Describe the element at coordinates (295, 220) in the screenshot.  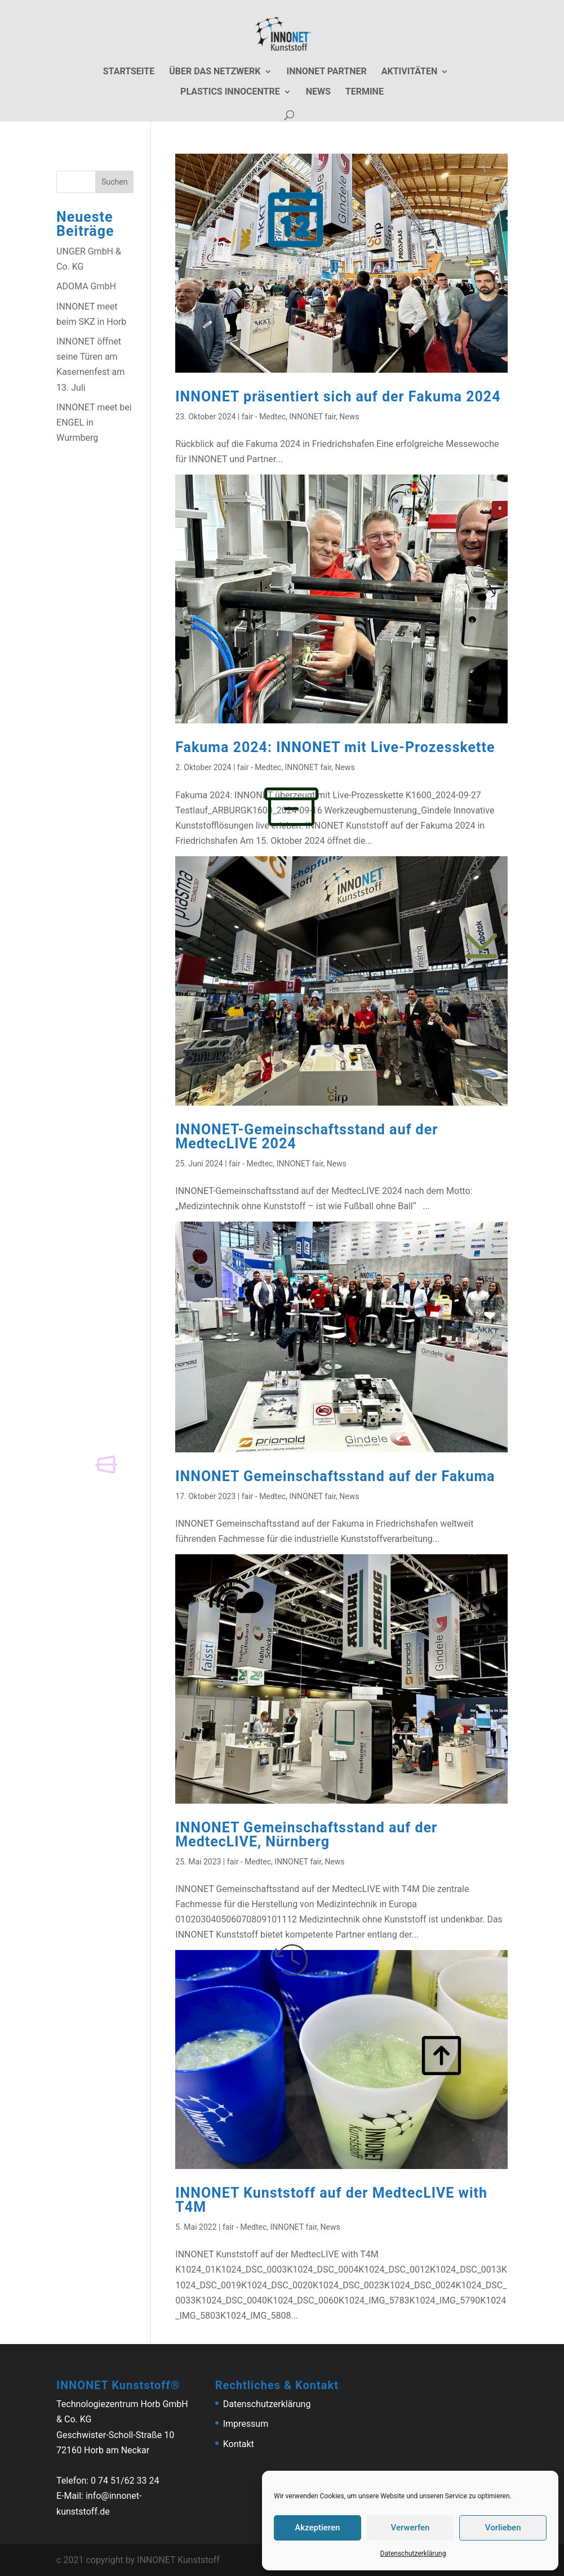
I see `view calendar or scheduled events` at that location.